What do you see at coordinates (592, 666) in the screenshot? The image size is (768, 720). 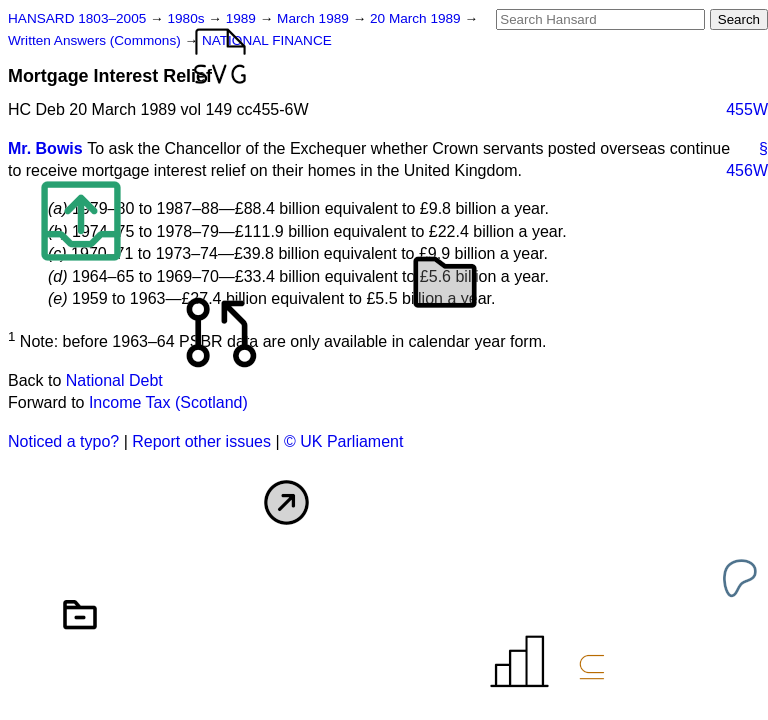 I see `indicates a subset relationship in mathematical notation` at bounding box center [592, 666].